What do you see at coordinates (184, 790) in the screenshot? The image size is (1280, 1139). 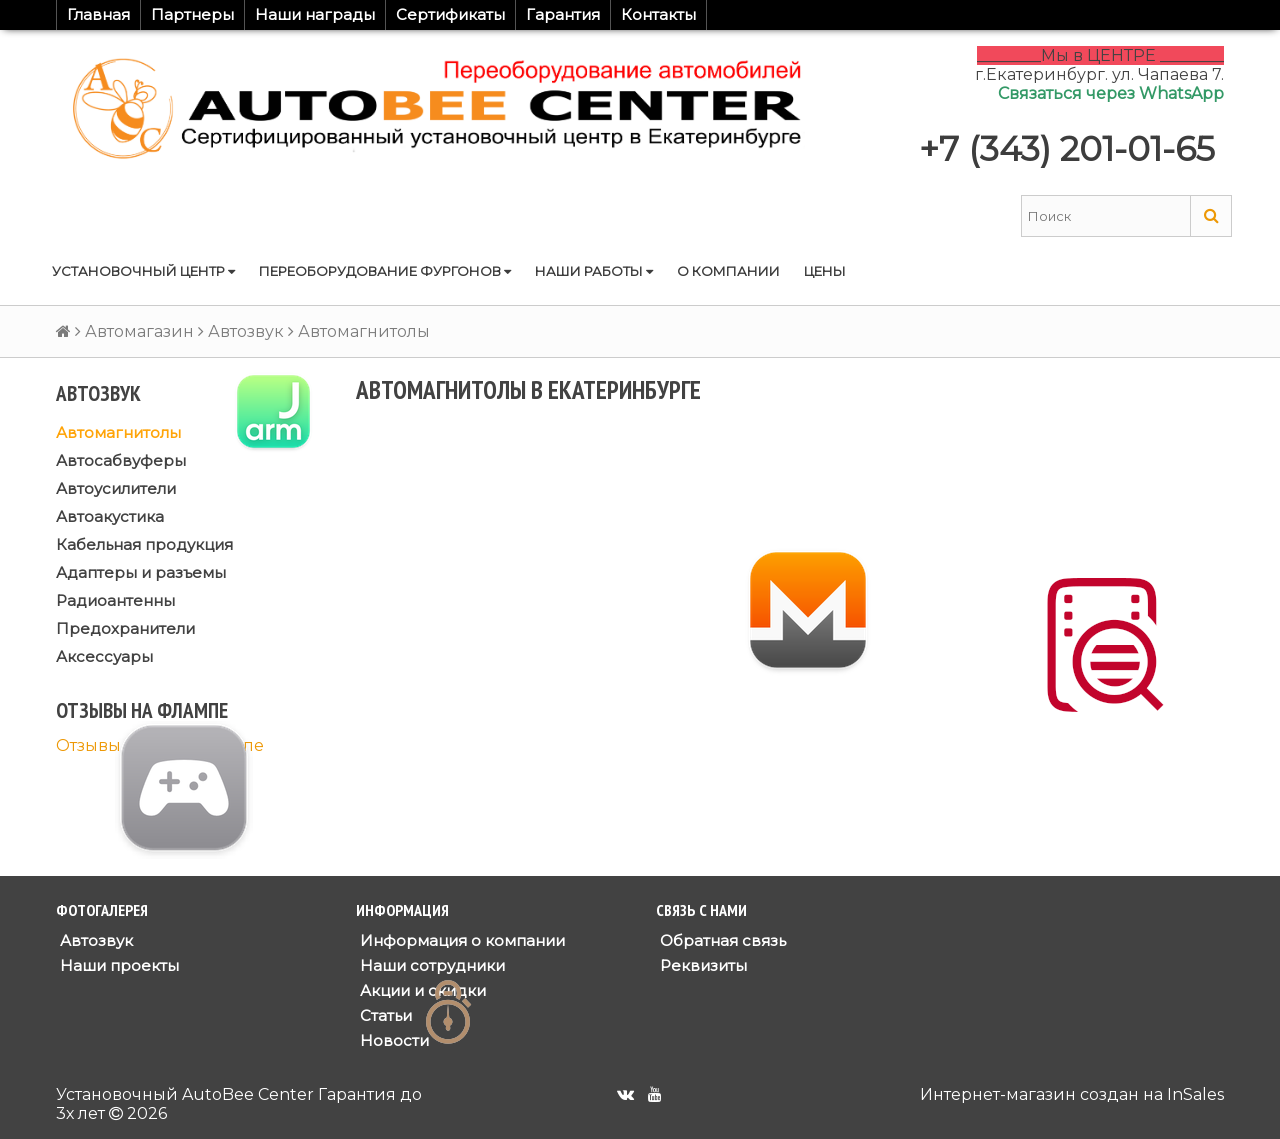 I see `access games settings or preferences` at bounding box center [184, 790].